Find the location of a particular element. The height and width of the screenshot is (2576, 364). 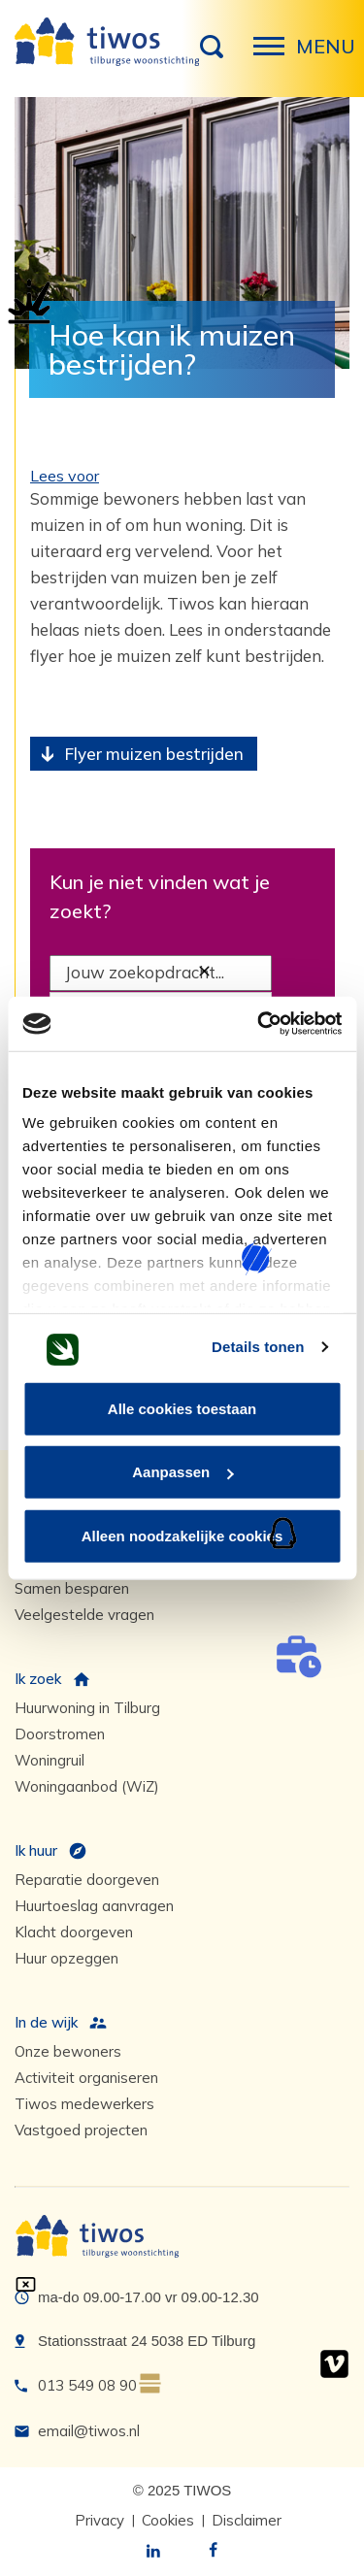

open Vimeo app or website is located at coordinates (334, 2363).